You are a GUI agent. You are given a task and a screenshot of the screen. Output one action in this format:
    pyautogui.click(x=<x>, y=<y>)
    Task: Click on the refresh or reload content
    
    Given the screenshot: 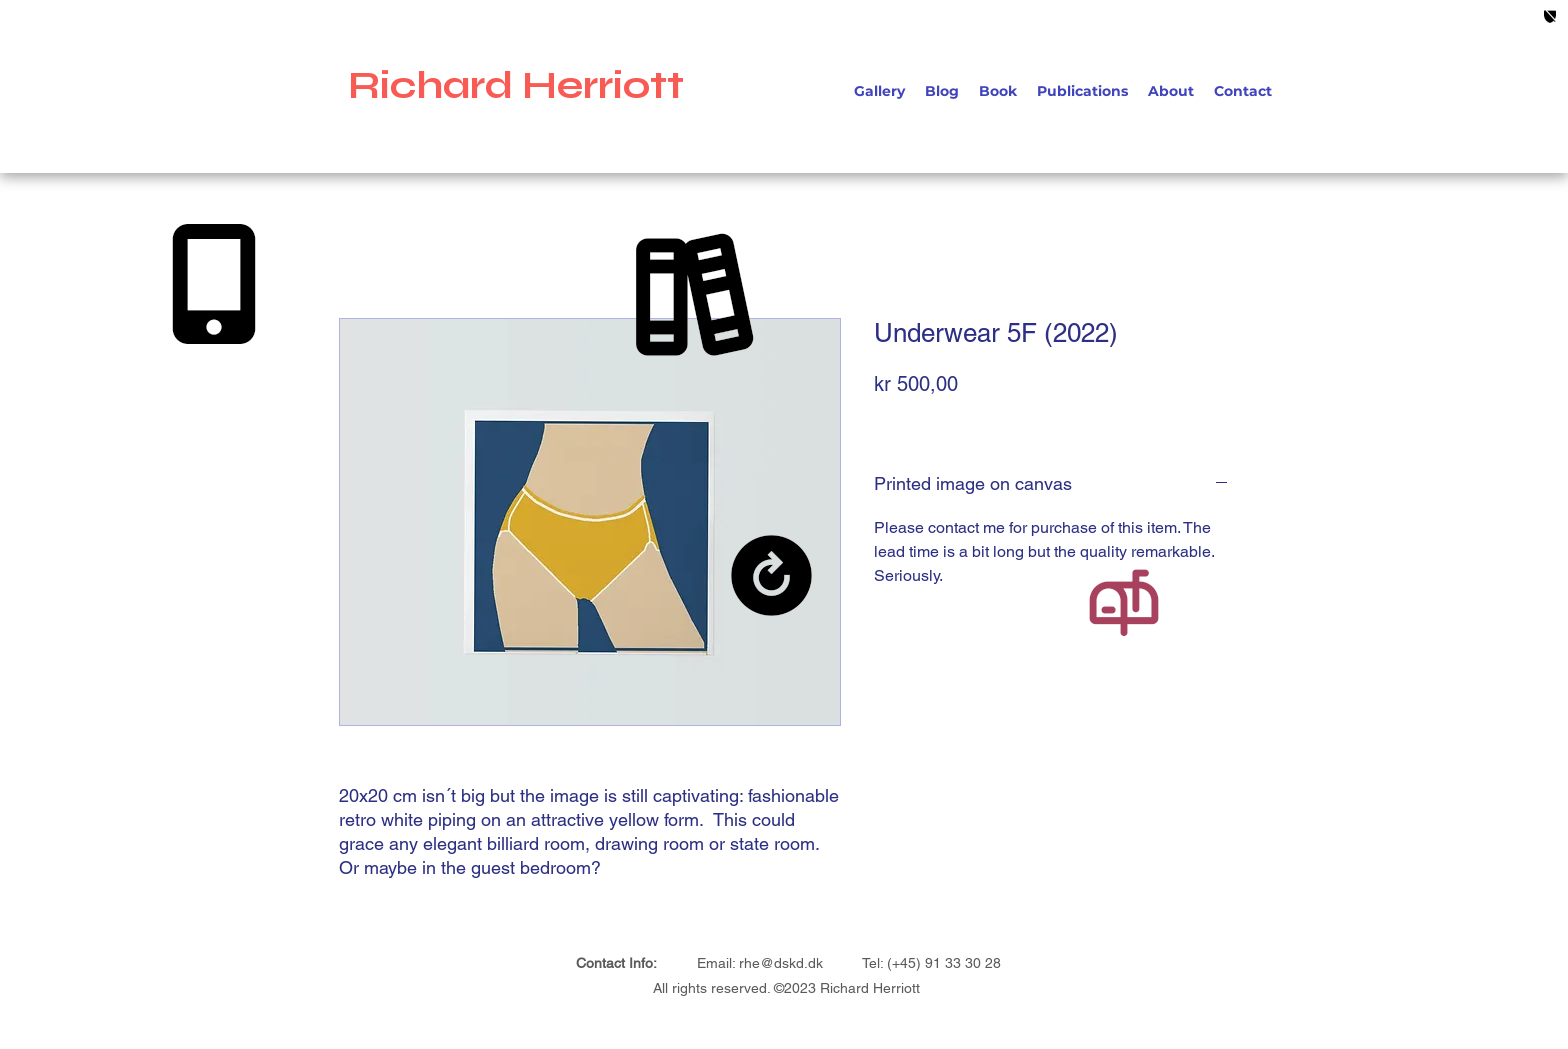 What is the action you would take?
    pyautogui.click(x=771, y=575)
    